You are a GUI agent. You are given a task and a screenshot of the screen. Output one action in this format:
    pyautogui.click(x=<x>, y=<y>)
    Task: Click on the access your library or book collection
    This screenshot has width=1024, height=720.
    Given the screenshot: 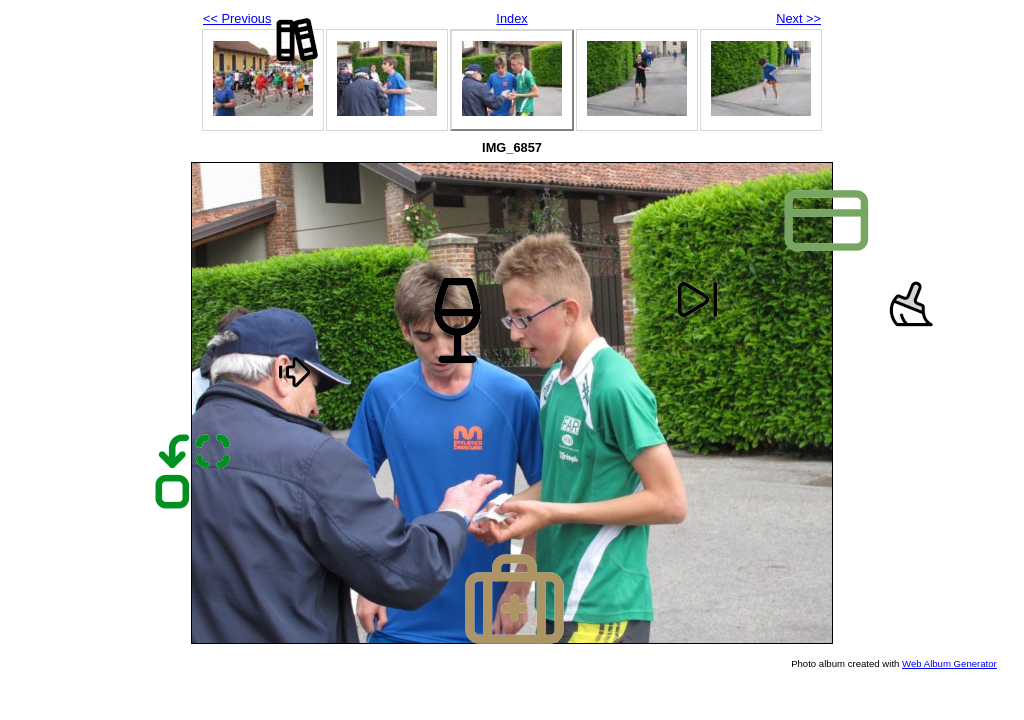 What is the action you would take?
    pyautogui.click(x=295, y=40)
    